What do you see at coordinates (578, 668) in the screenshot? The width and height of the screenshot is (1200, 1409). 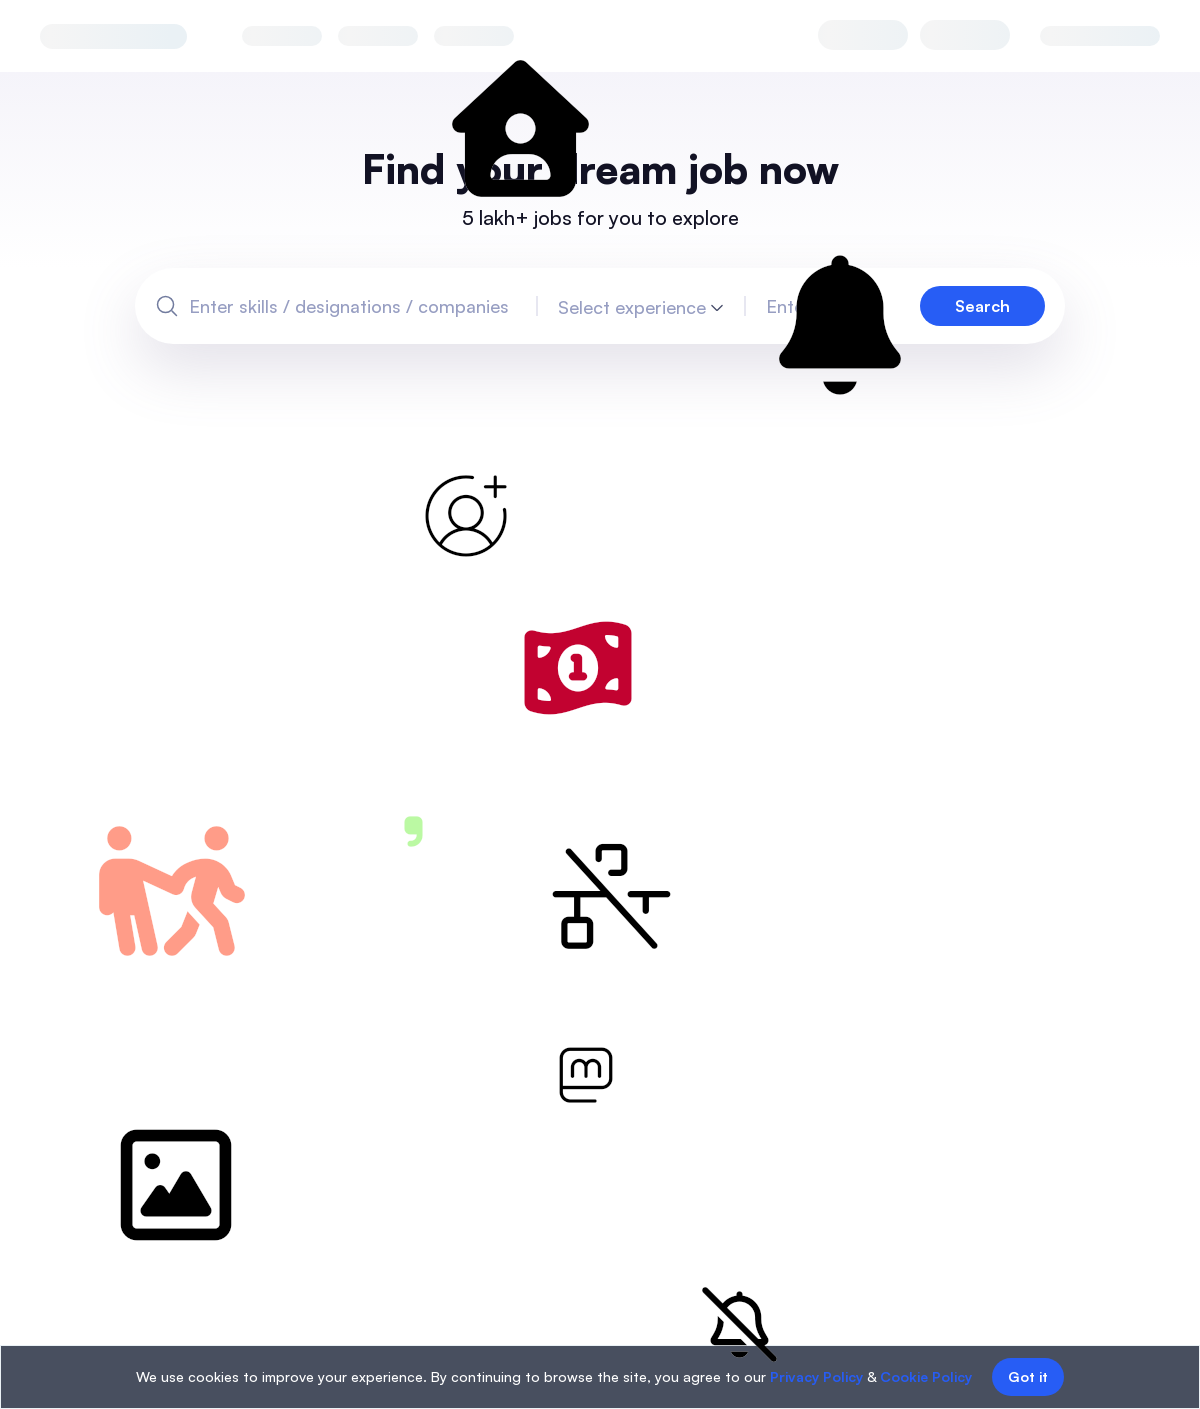 I see `view payment or billing information` at bounding box center [578, 668].